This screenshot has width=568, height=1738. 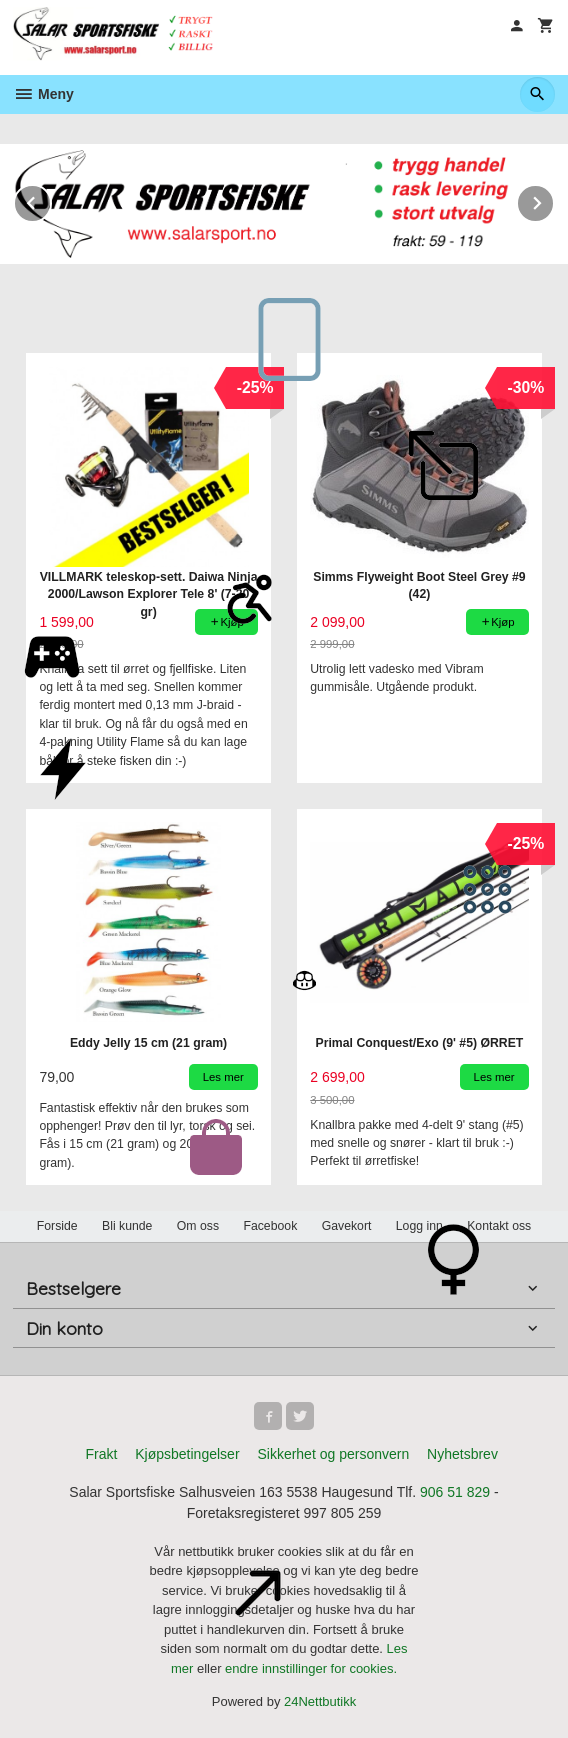 I want to click on access github copilot AI assistant, so click(x=304, y=980).